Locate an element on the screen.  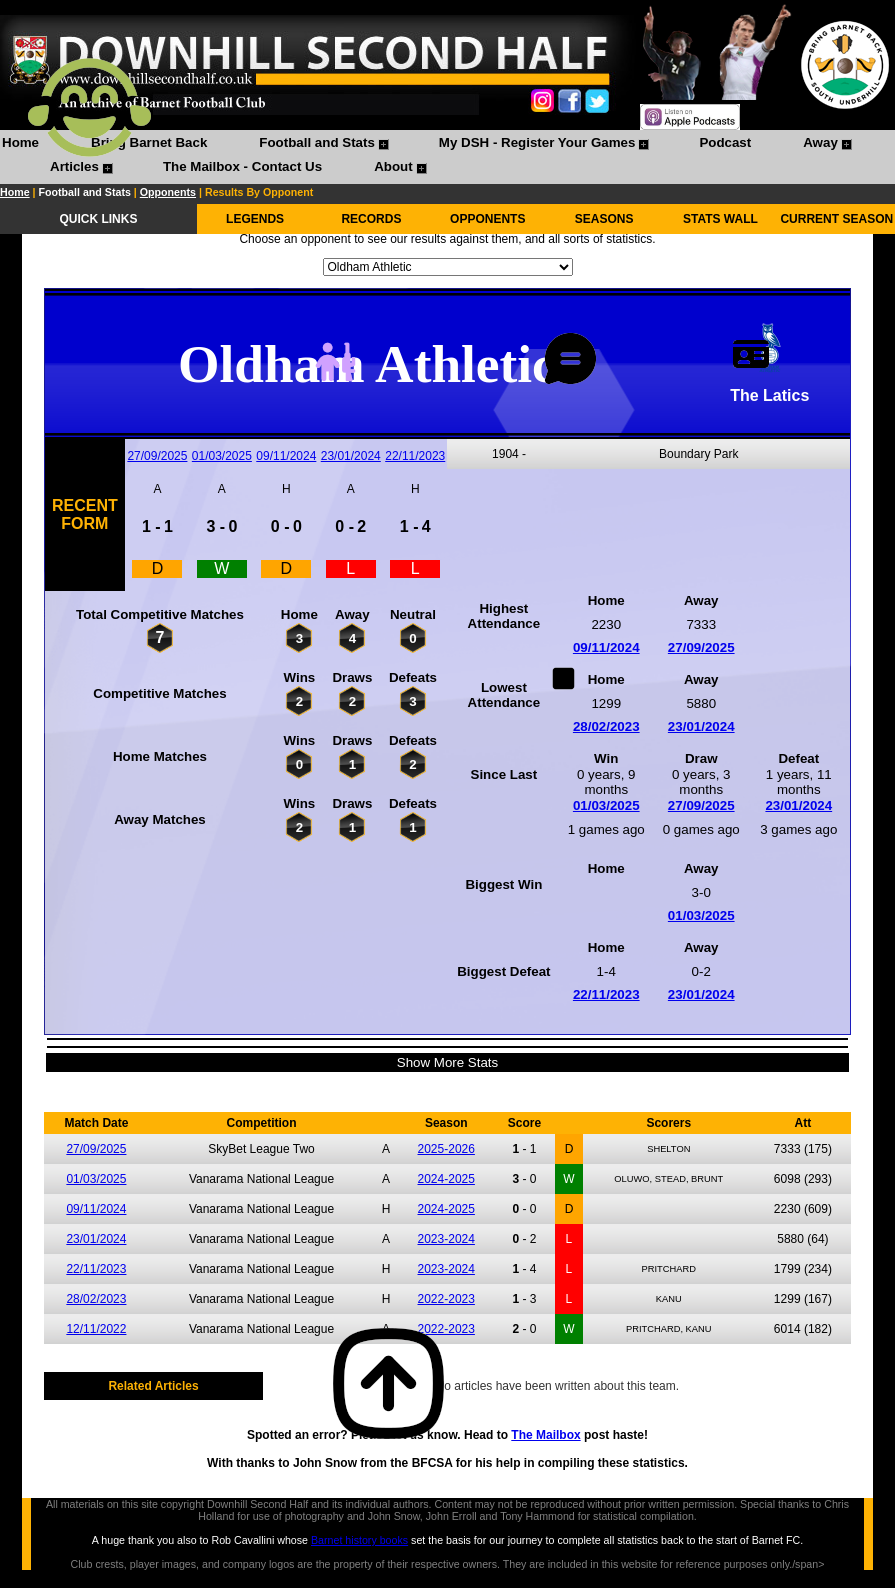
upload a file or document is located at coordinates (388, 1383).